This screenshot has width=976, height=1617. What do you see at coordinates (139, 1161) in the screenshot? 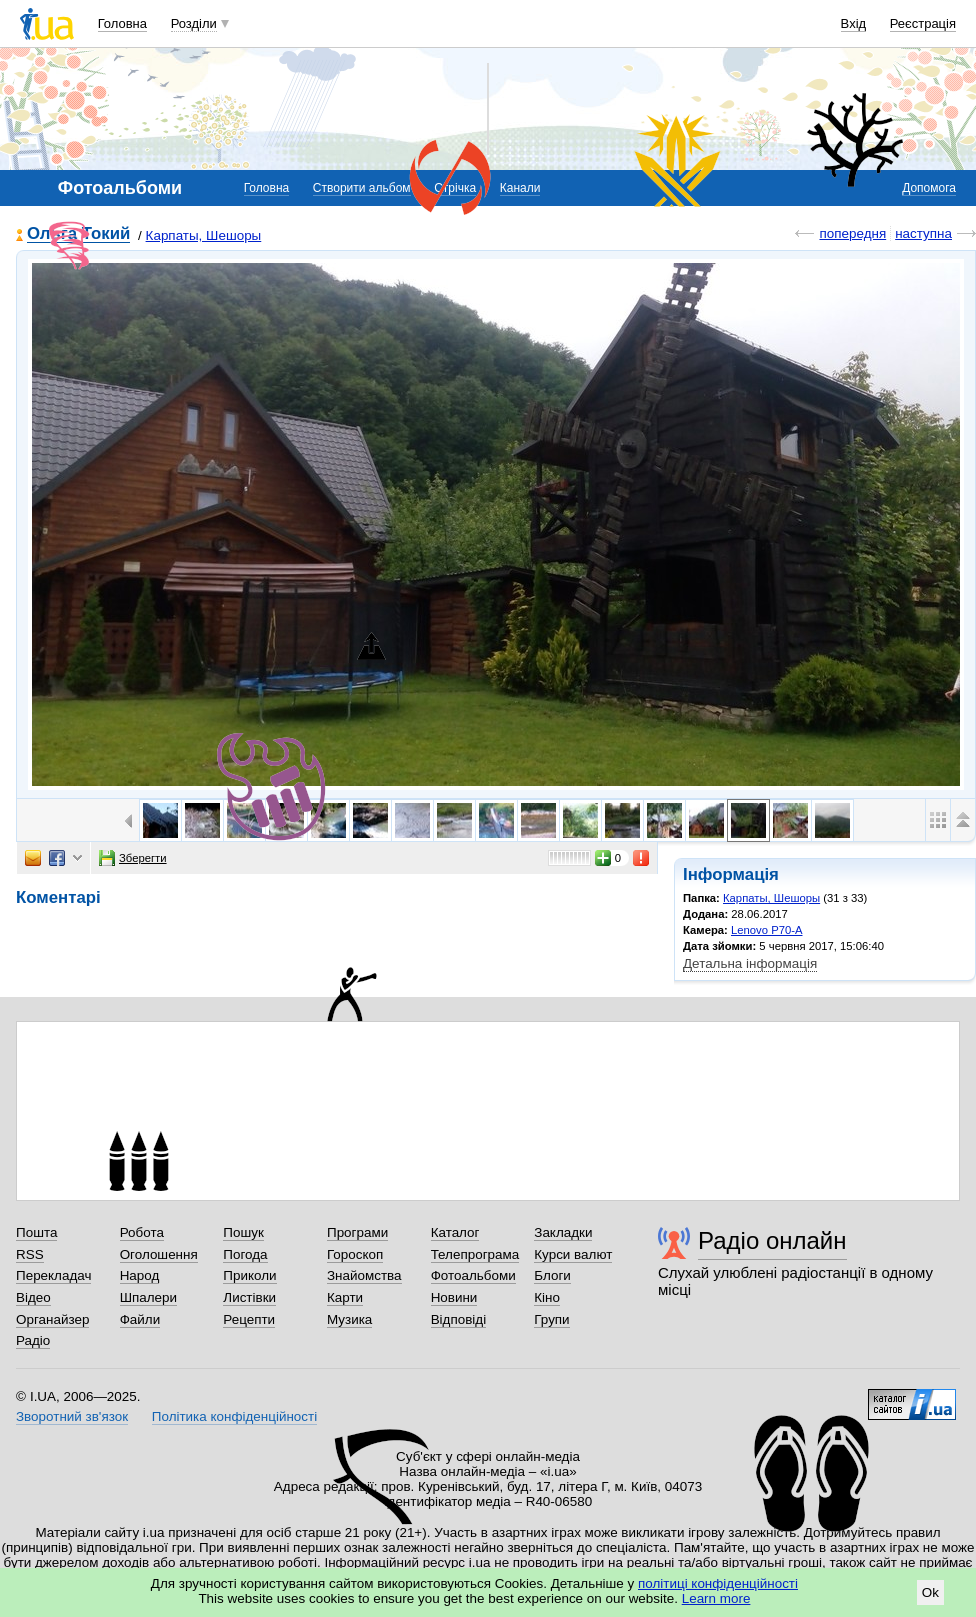
I see `ammunition or bullet inventory indicator` at bounding box center [139, 1161].